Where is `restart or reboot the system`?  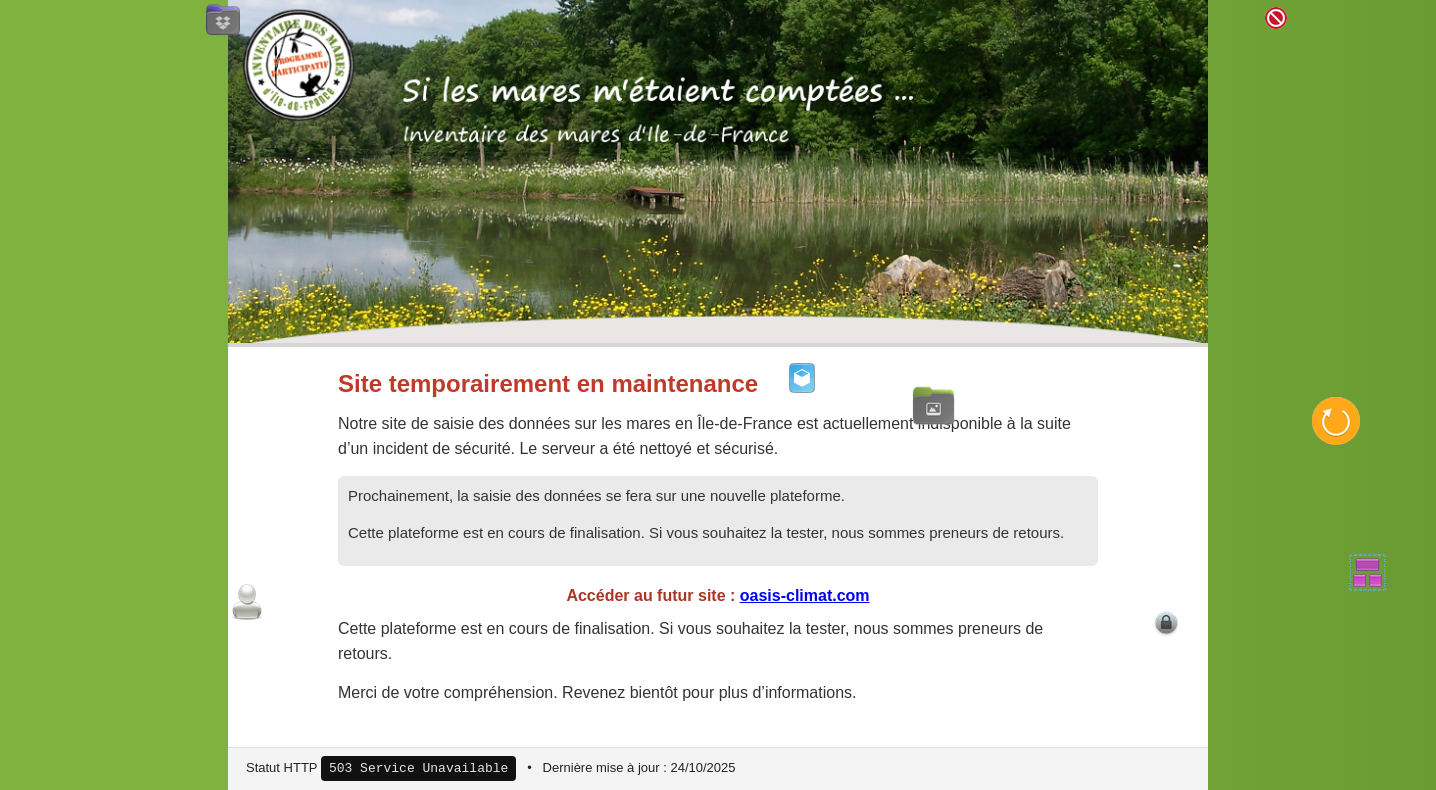
restart or reboot the system is located at coordinates (1336, 421).